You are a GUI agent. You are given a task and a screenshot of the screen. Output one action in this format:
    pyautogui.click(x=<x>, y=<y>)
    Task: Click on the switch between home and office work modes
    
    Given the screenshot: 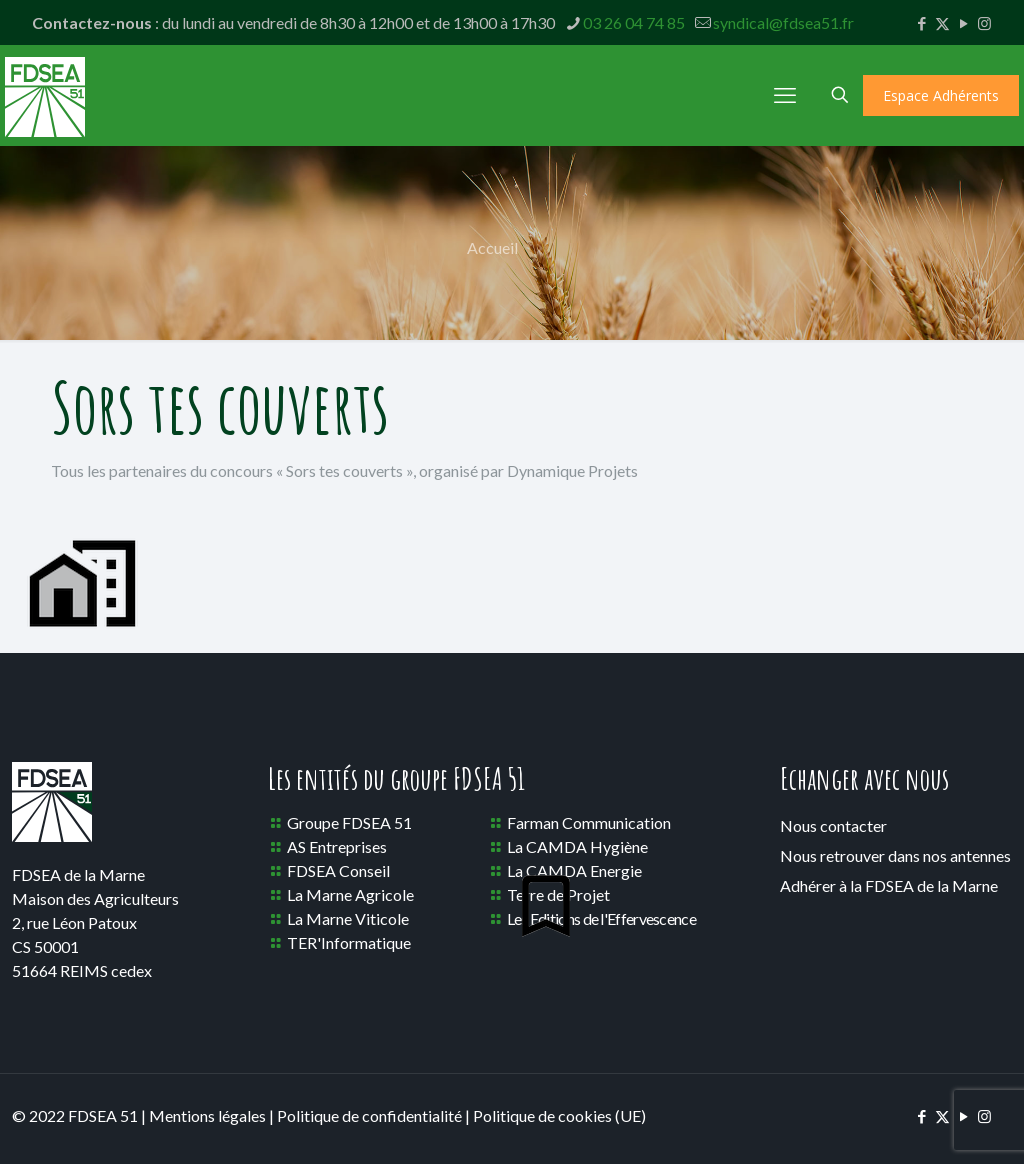 What is the action you would take?
    pyautogui.click(x=82, y=583)
    